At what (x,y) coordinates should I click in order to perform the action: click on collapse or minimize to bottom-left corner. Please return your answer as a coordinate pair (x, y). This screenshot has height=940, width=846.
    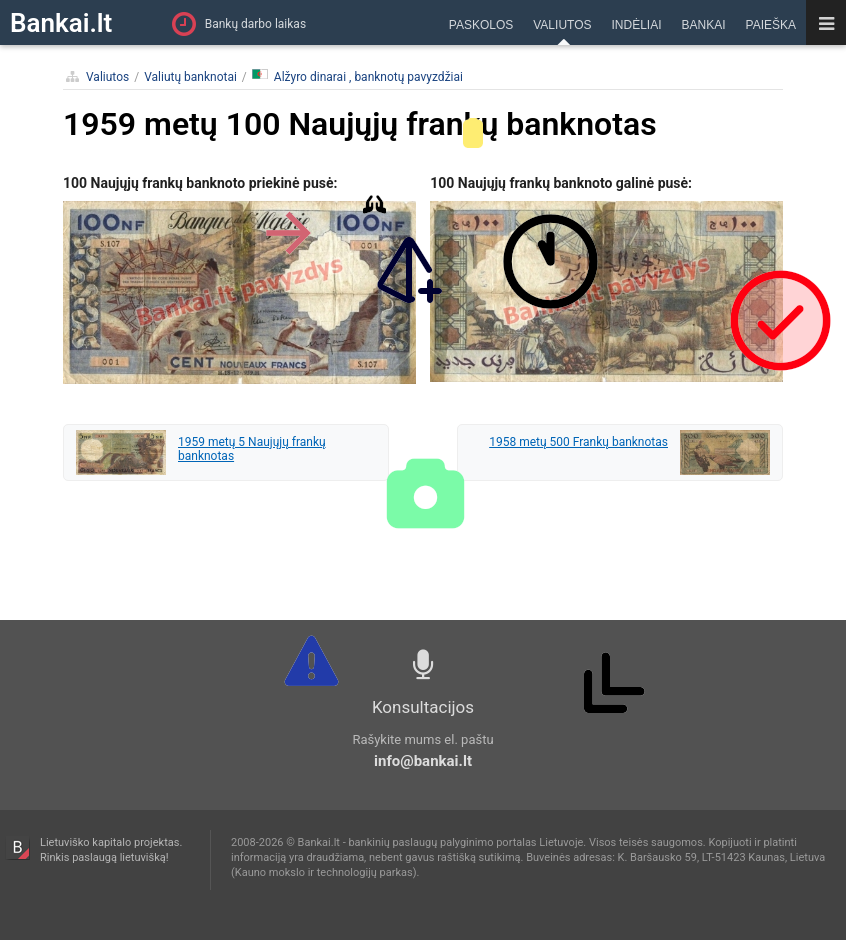
    Looking at the image, I should click on (610, 687).